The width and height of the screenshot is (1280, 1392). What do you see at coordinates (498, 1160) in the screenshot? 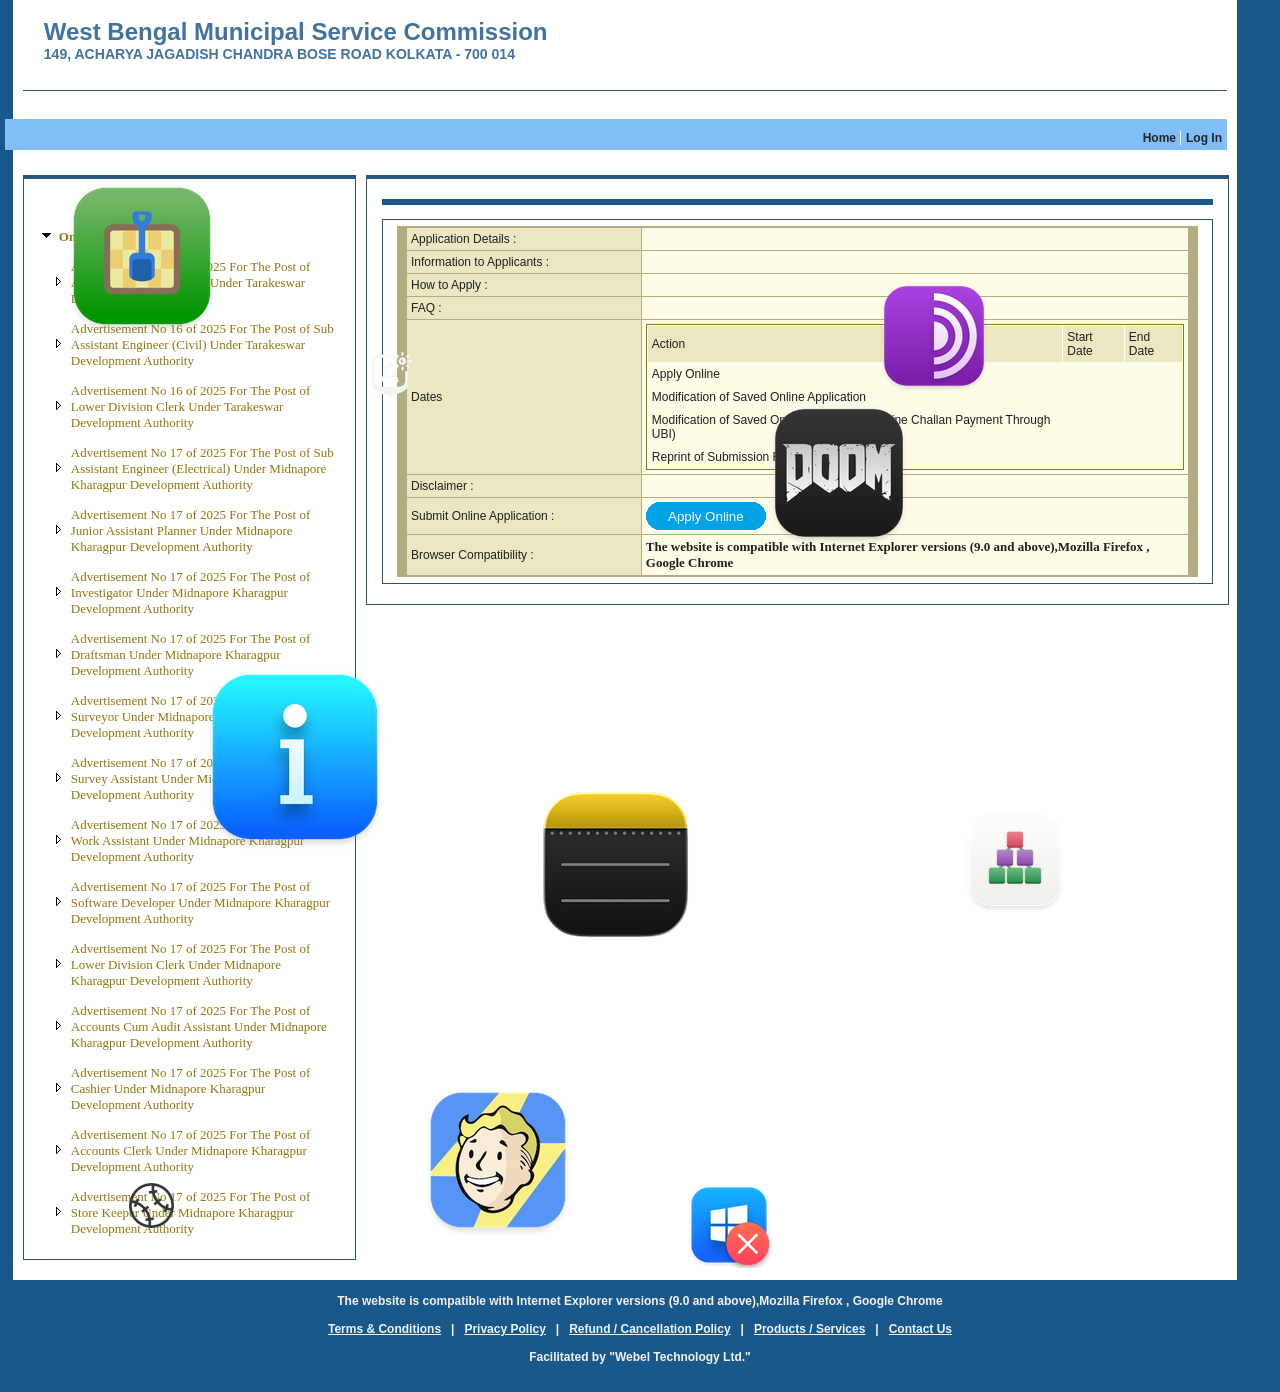
I see `launch Fallout 4 game` at bounding box center [498, 1160].